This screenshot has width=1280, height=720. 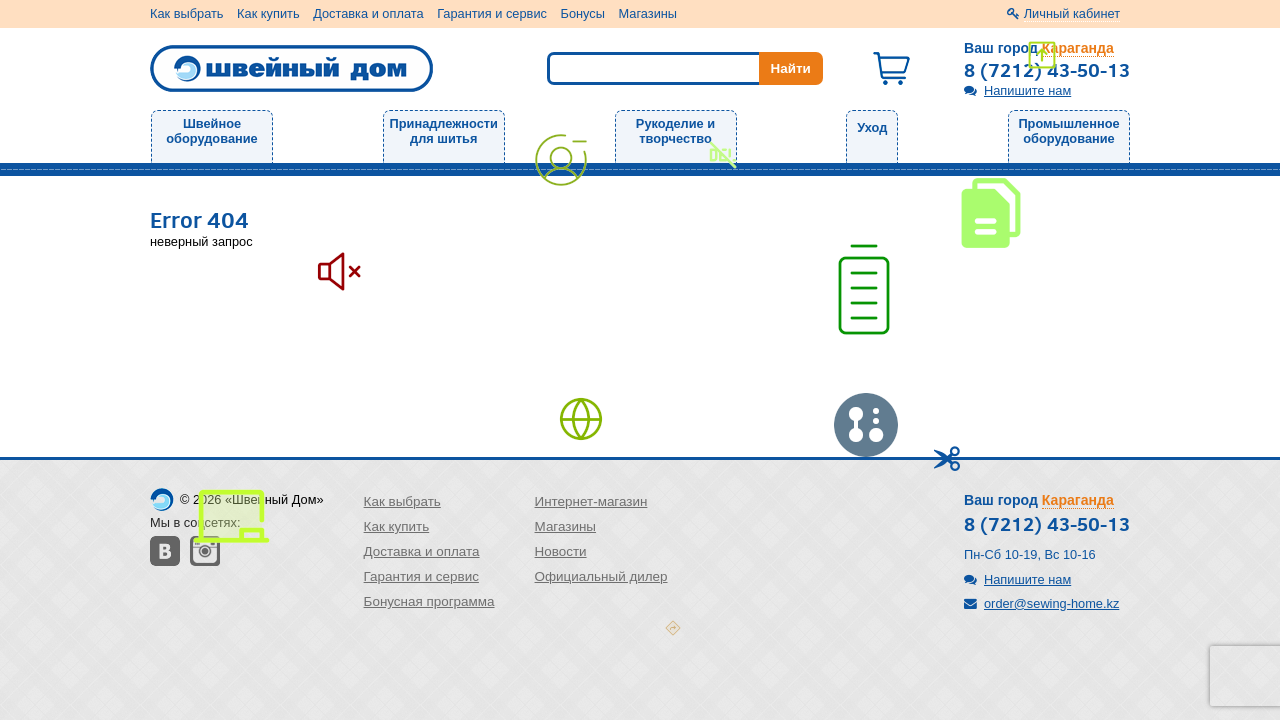 I want to click on upload a file or content, so click(x=1042, y=55).